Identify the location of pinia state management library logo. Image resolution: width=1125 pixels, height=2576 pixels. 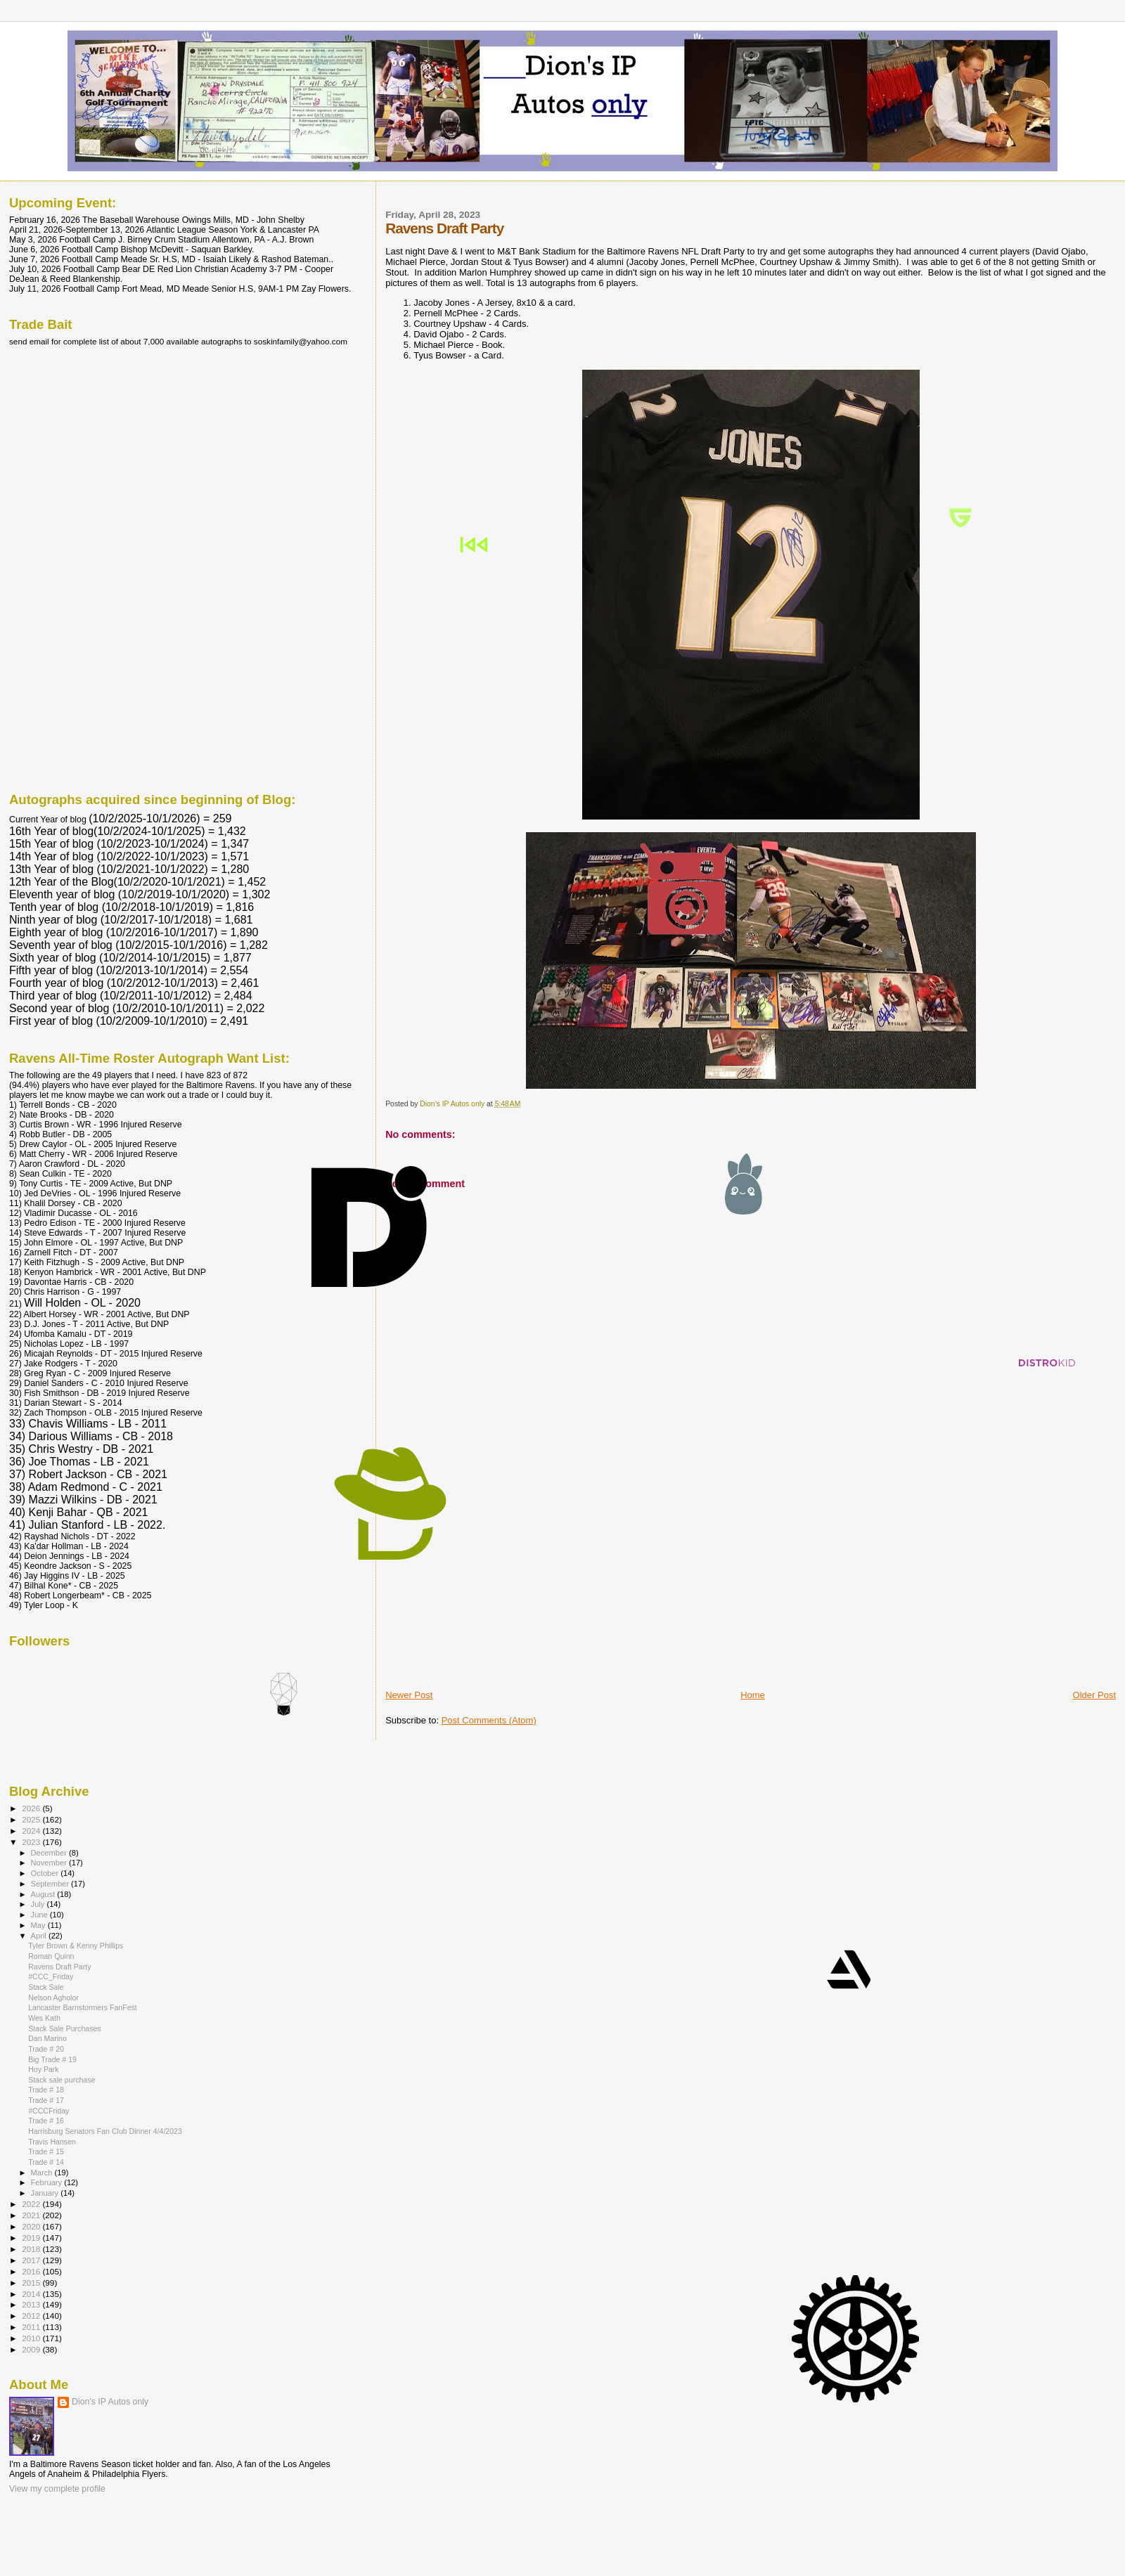
(743, 1184).